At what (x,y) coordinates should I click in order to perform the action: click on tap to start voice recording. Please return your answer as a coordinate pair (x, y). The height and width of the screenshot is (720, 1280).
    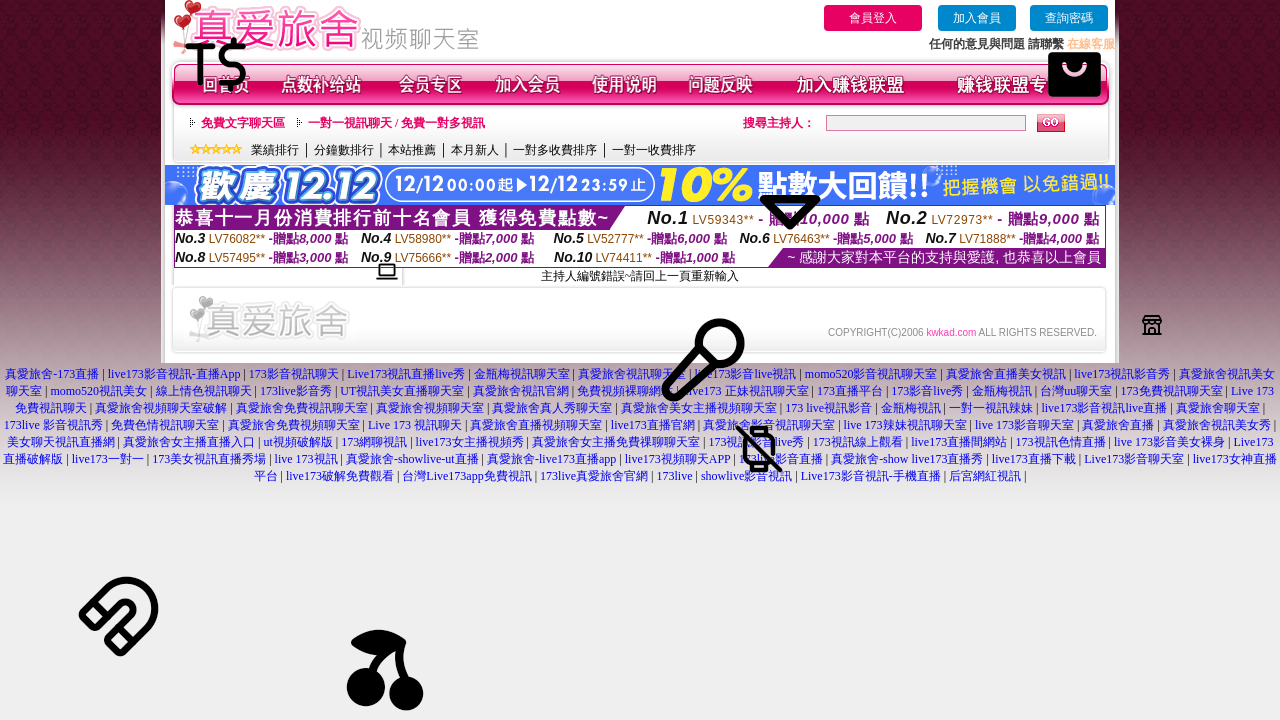
    Looking at the image, I should click on (703, 360).